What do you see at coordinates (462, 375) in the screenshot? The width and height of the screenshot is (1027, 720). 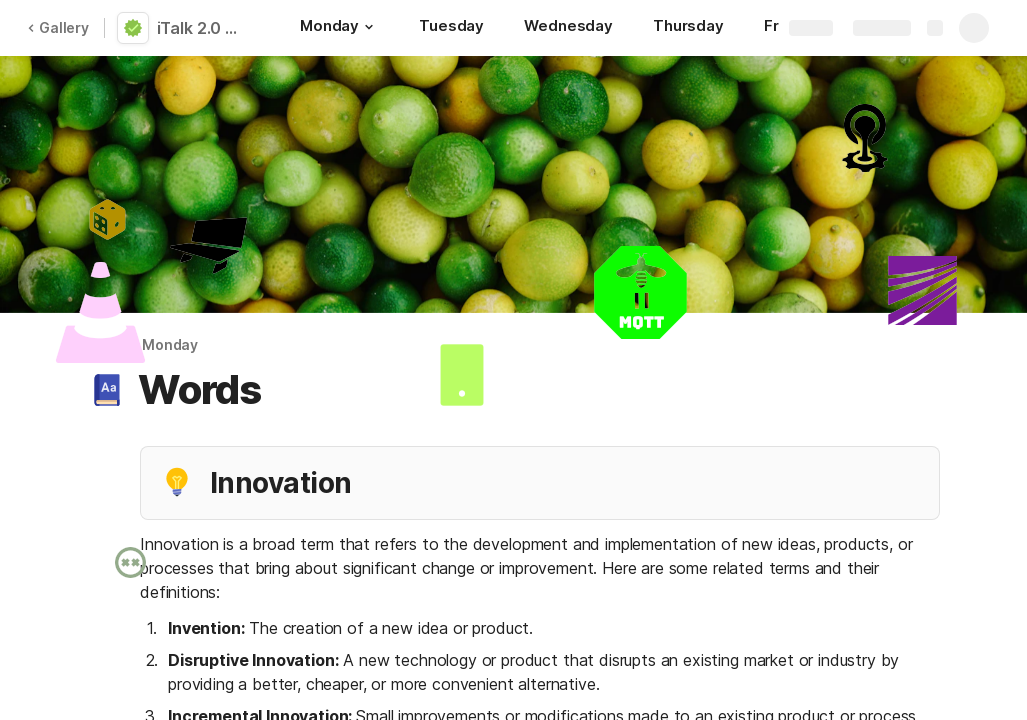 I see `access mobile device settings` at bounding box center [462, 375].